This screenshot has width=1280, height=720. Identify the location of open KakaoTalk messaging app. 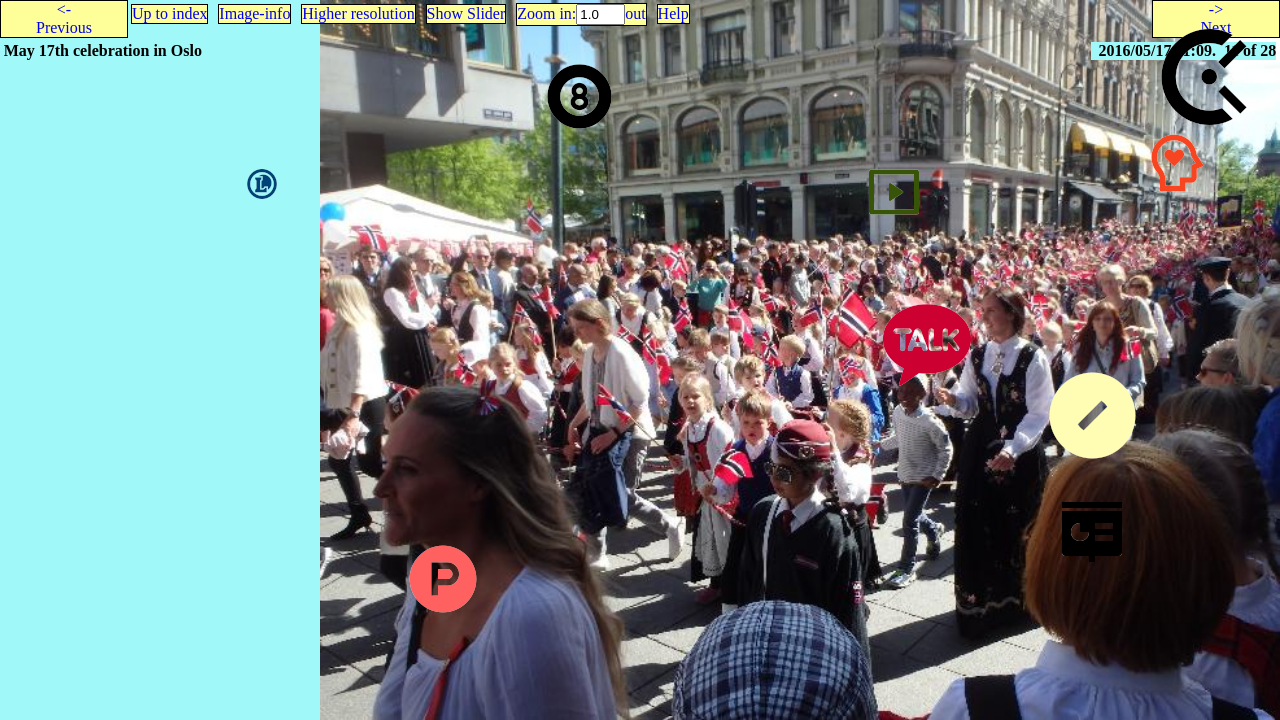
(927, 343).